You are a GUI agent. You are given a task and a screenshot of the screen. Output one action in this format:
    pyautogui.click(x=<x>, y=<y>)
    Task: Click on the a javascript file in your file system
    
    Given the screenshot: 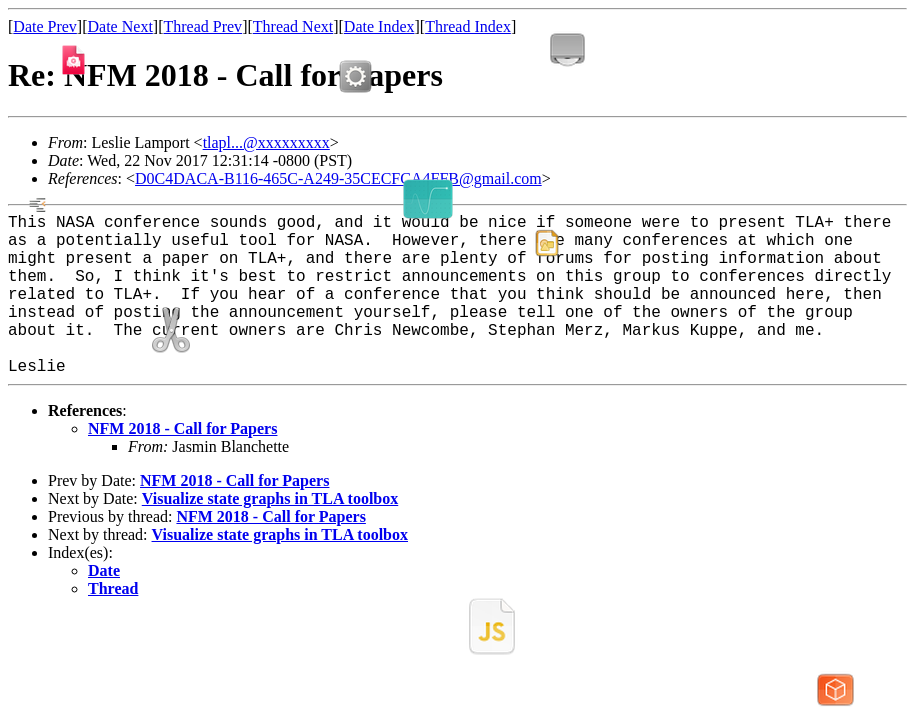 What is the action you would take?
    pyautogui.click(x=492, y=626)
    